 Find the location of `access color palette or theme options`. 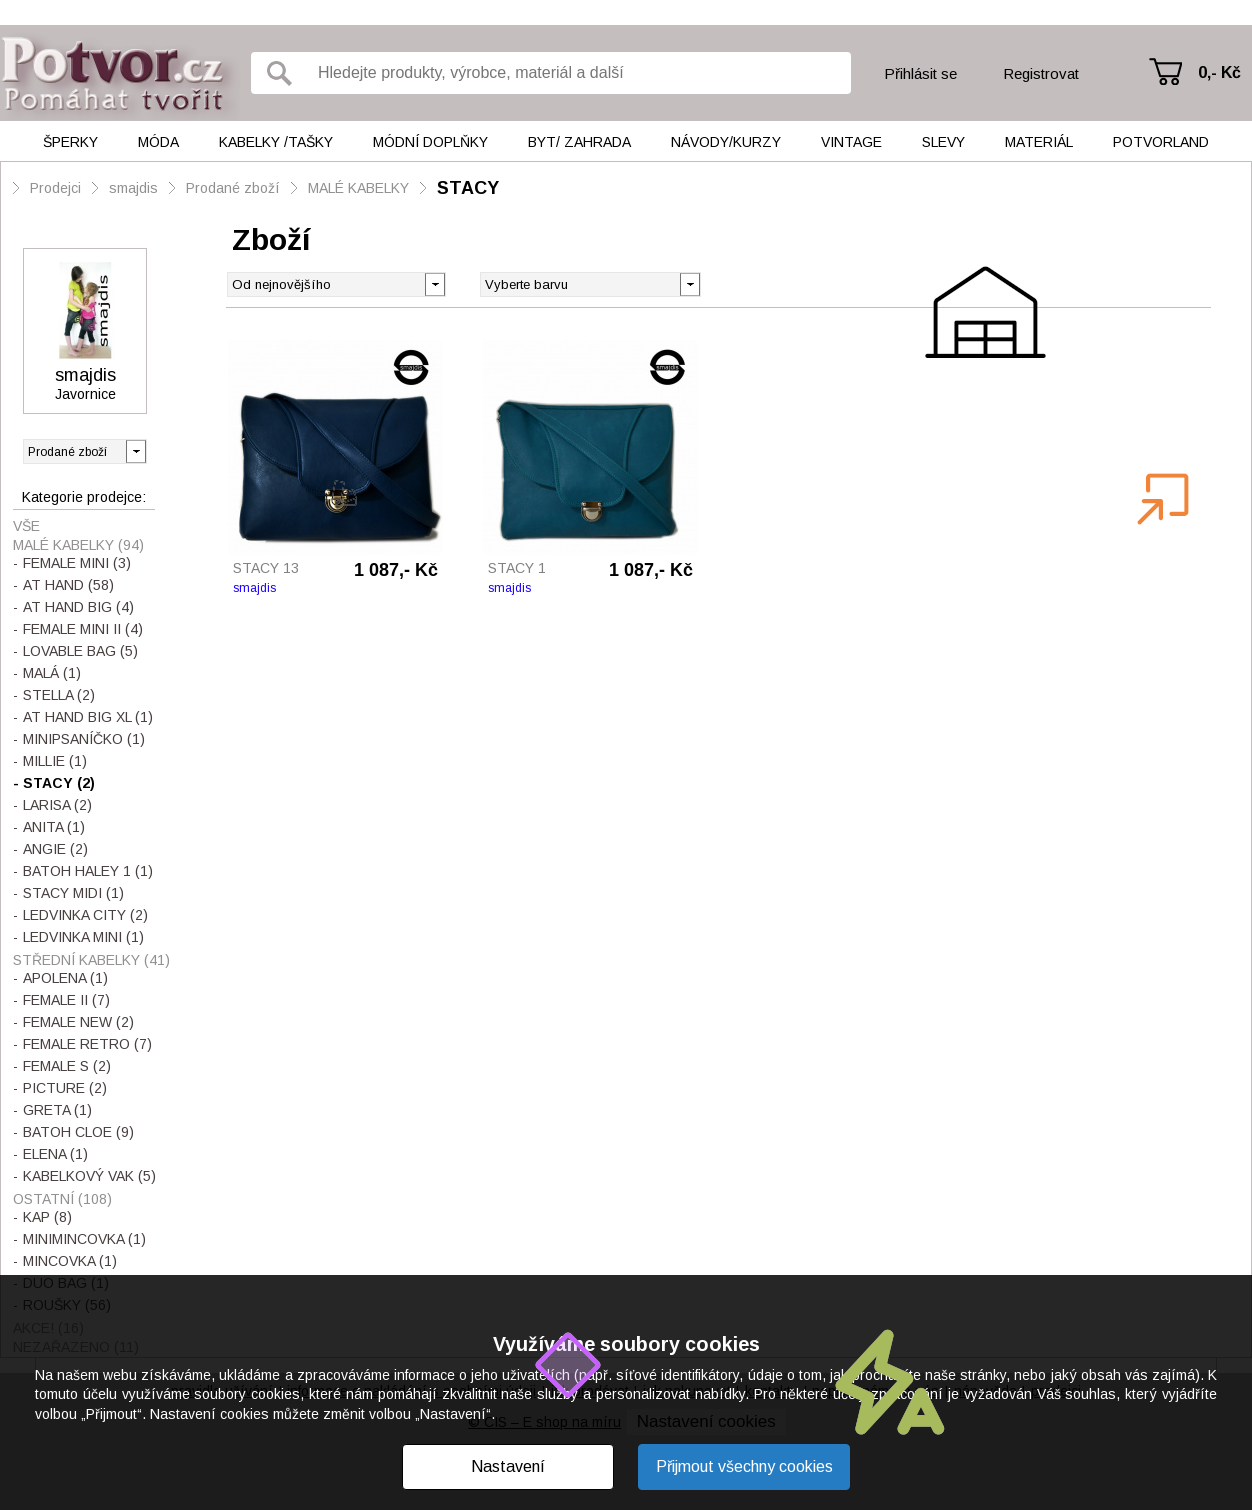

access color palette or theme options is located at coordinates (343, 494).